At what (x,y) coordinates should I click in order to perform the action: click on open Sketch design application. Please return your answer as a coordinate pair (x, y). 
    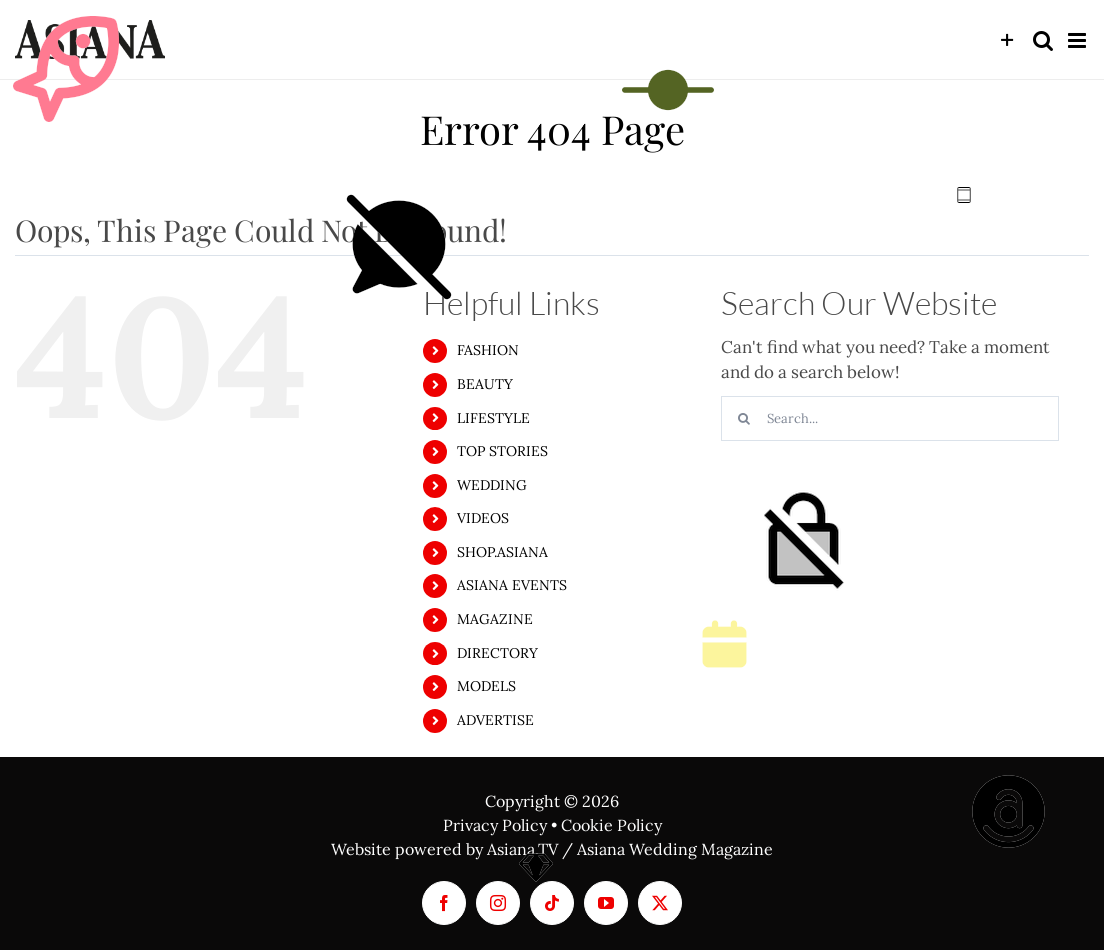
    Looking at the image, I should click on (536, 867).